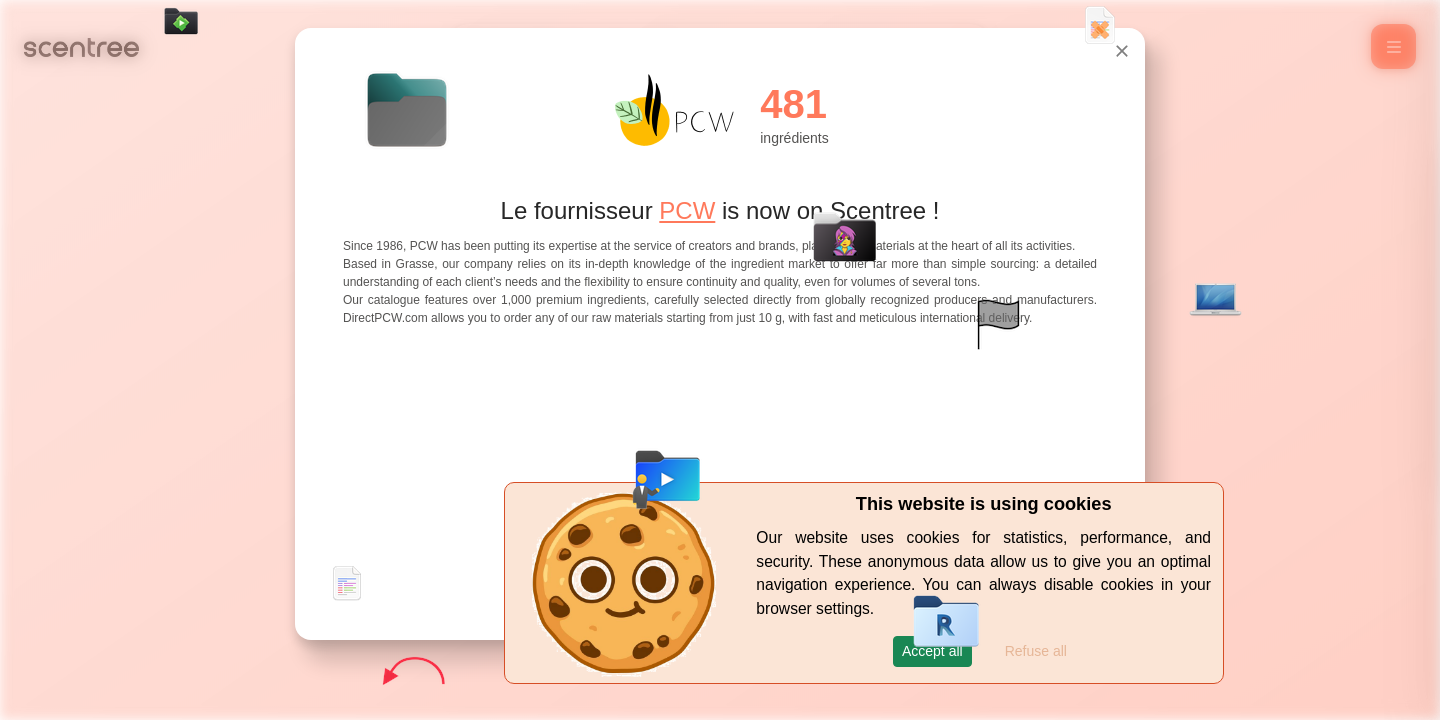 The height and width of the screenshot is (720, 1440). What do you see at coordinates (347, 583) in the screenshot?
I see `a script or code file` at bounding box center [347, 583].